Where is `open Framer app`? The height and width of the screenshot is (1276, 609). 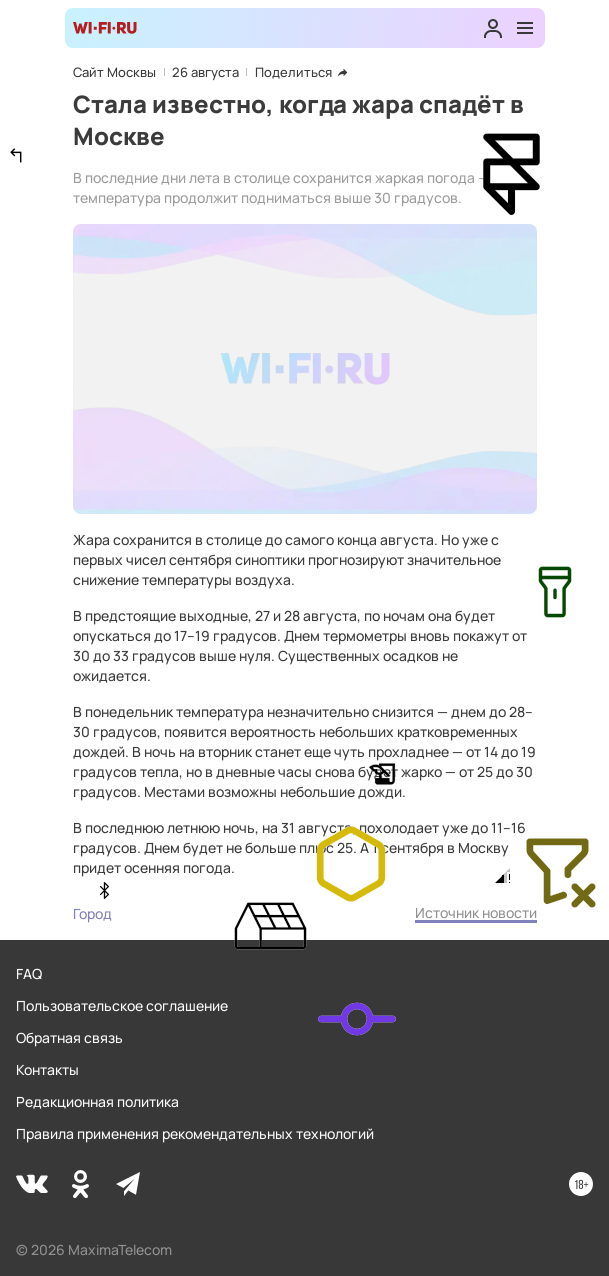 open Framer app is located at coordinates (511, 172).